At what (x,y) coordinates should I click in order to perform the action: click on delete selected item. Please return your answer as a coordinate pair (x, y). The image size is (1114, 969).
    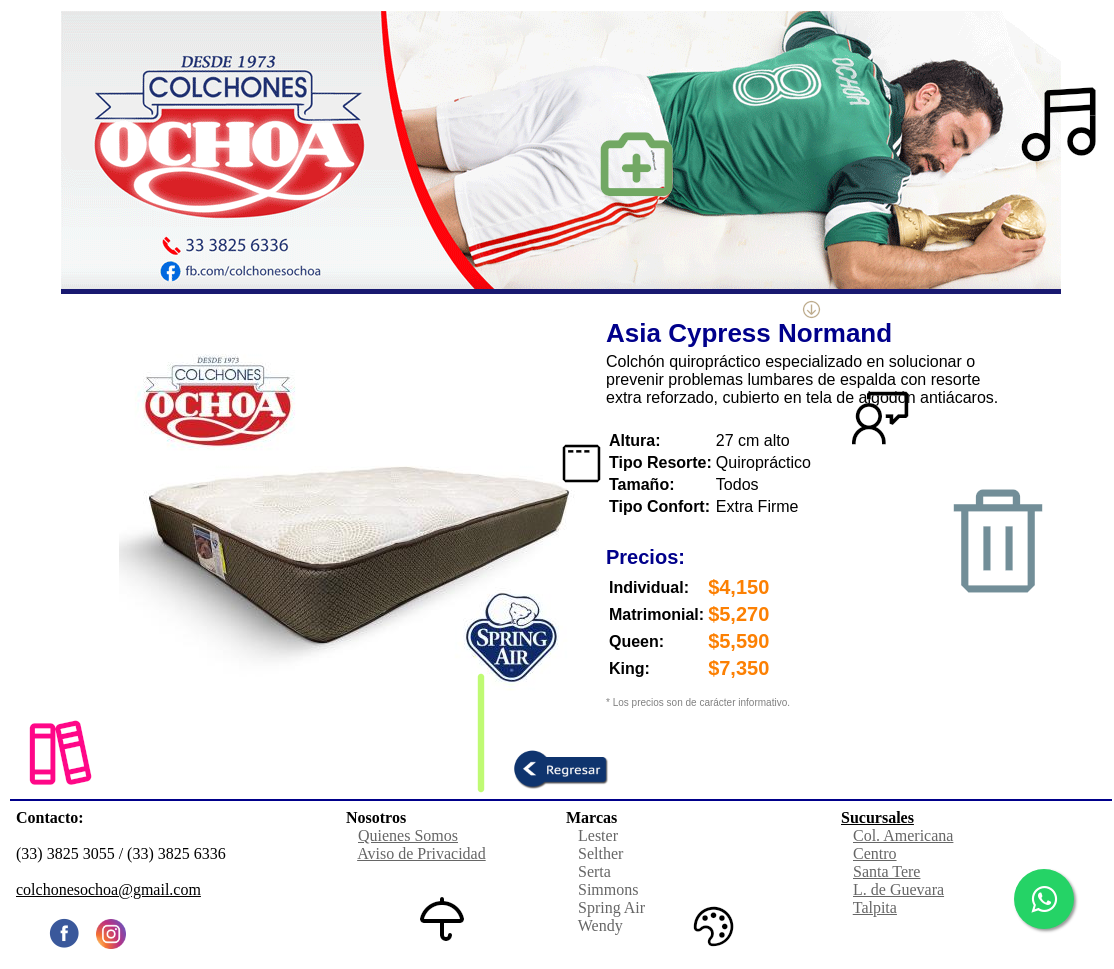
    Looking at the image, I should click on (998, 541).